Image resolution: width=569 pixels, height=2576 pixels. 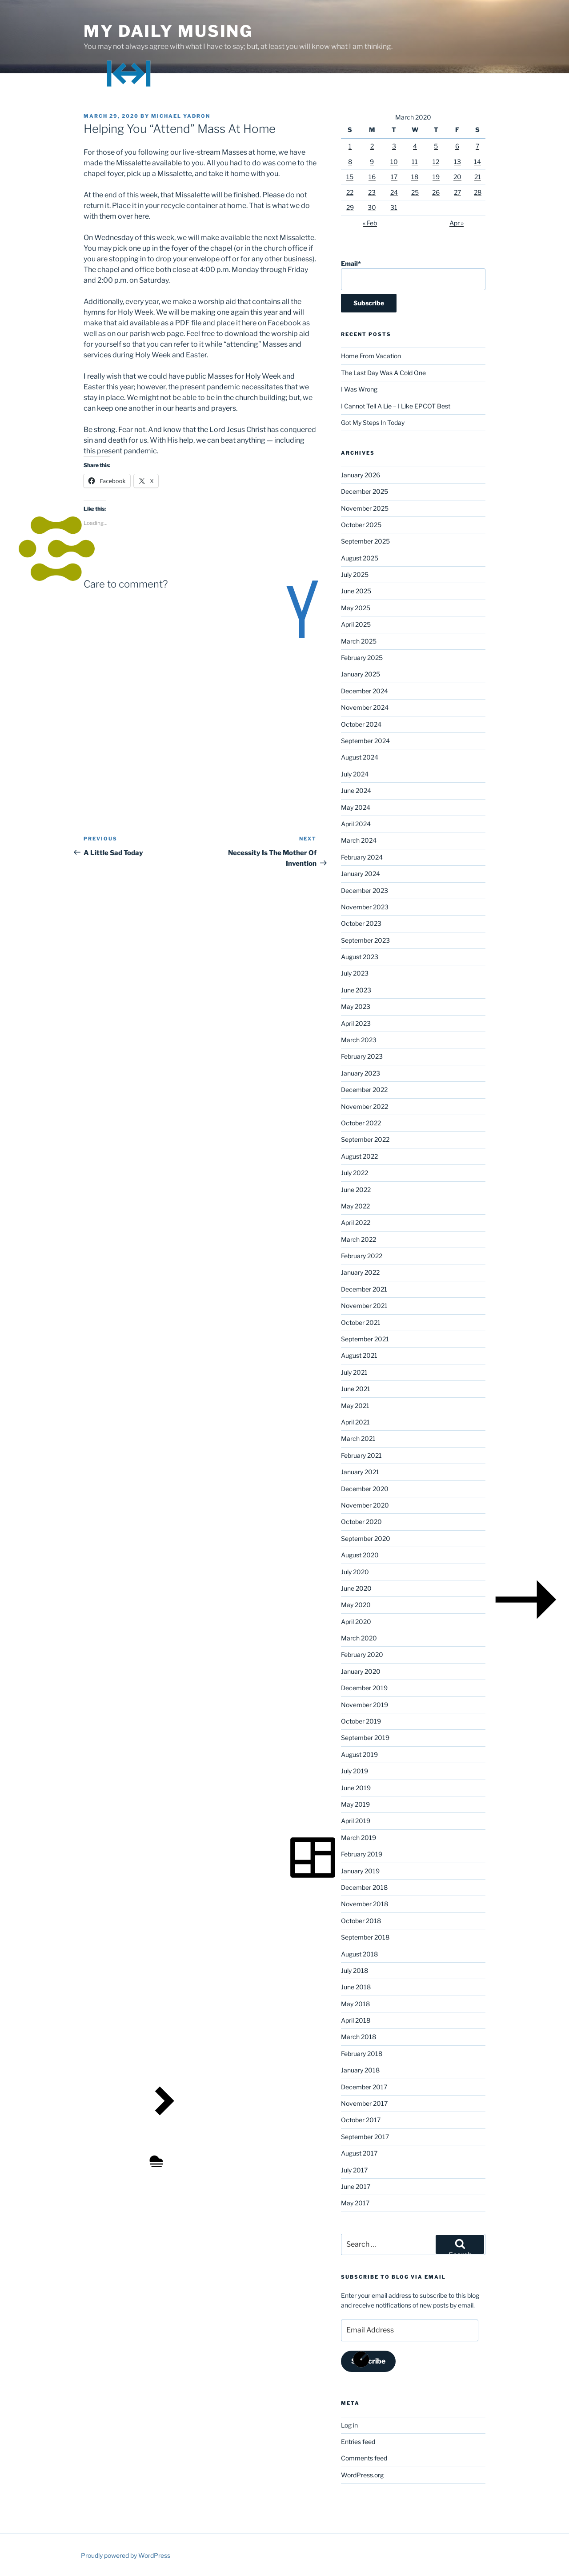 What do you see at coordinates (56, 548) in the screenshot?
I see `open the Clarifai app or service` at bounding box center [56, 548].